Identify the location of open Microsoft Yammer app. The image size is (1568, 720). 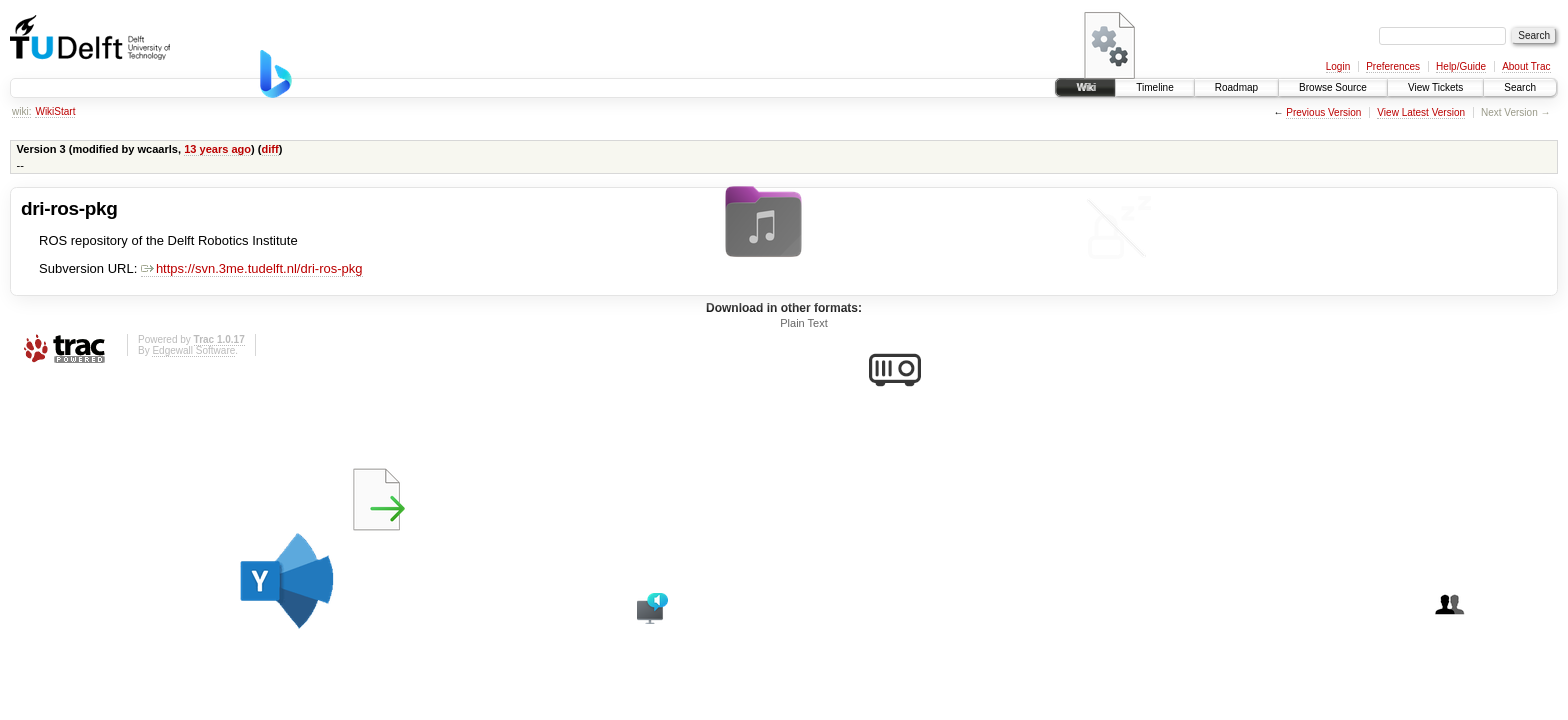
(287, 581).